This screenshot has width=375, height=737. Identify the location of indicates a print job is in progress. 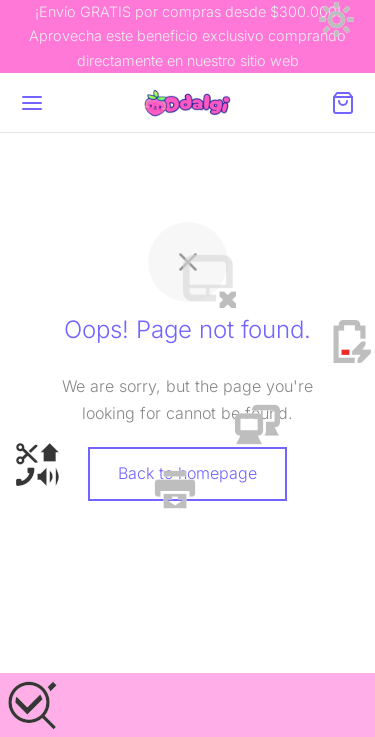
(175, 491).